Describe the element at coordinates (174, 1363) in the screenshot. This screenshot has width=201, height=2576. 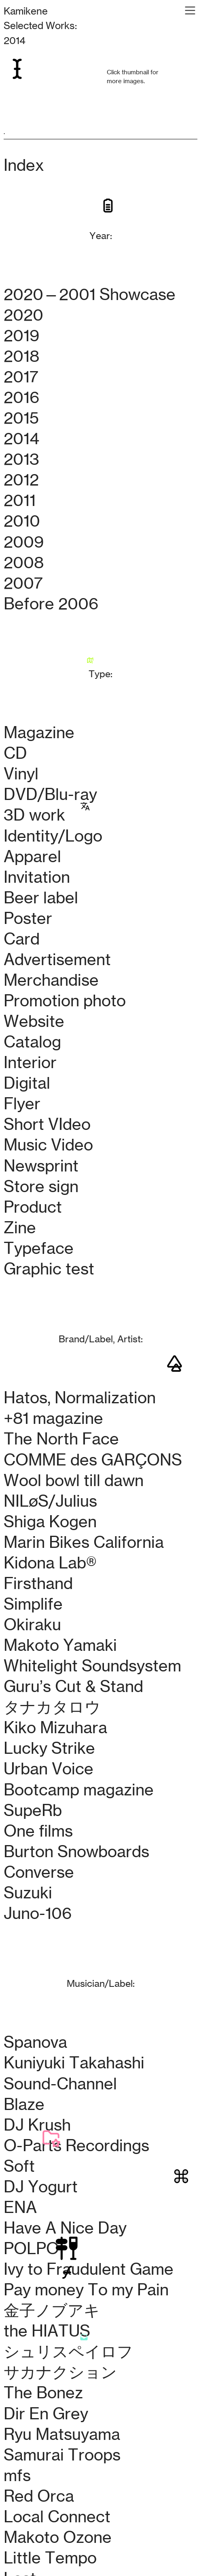
I see `navigate to previous or parent level` at that location.